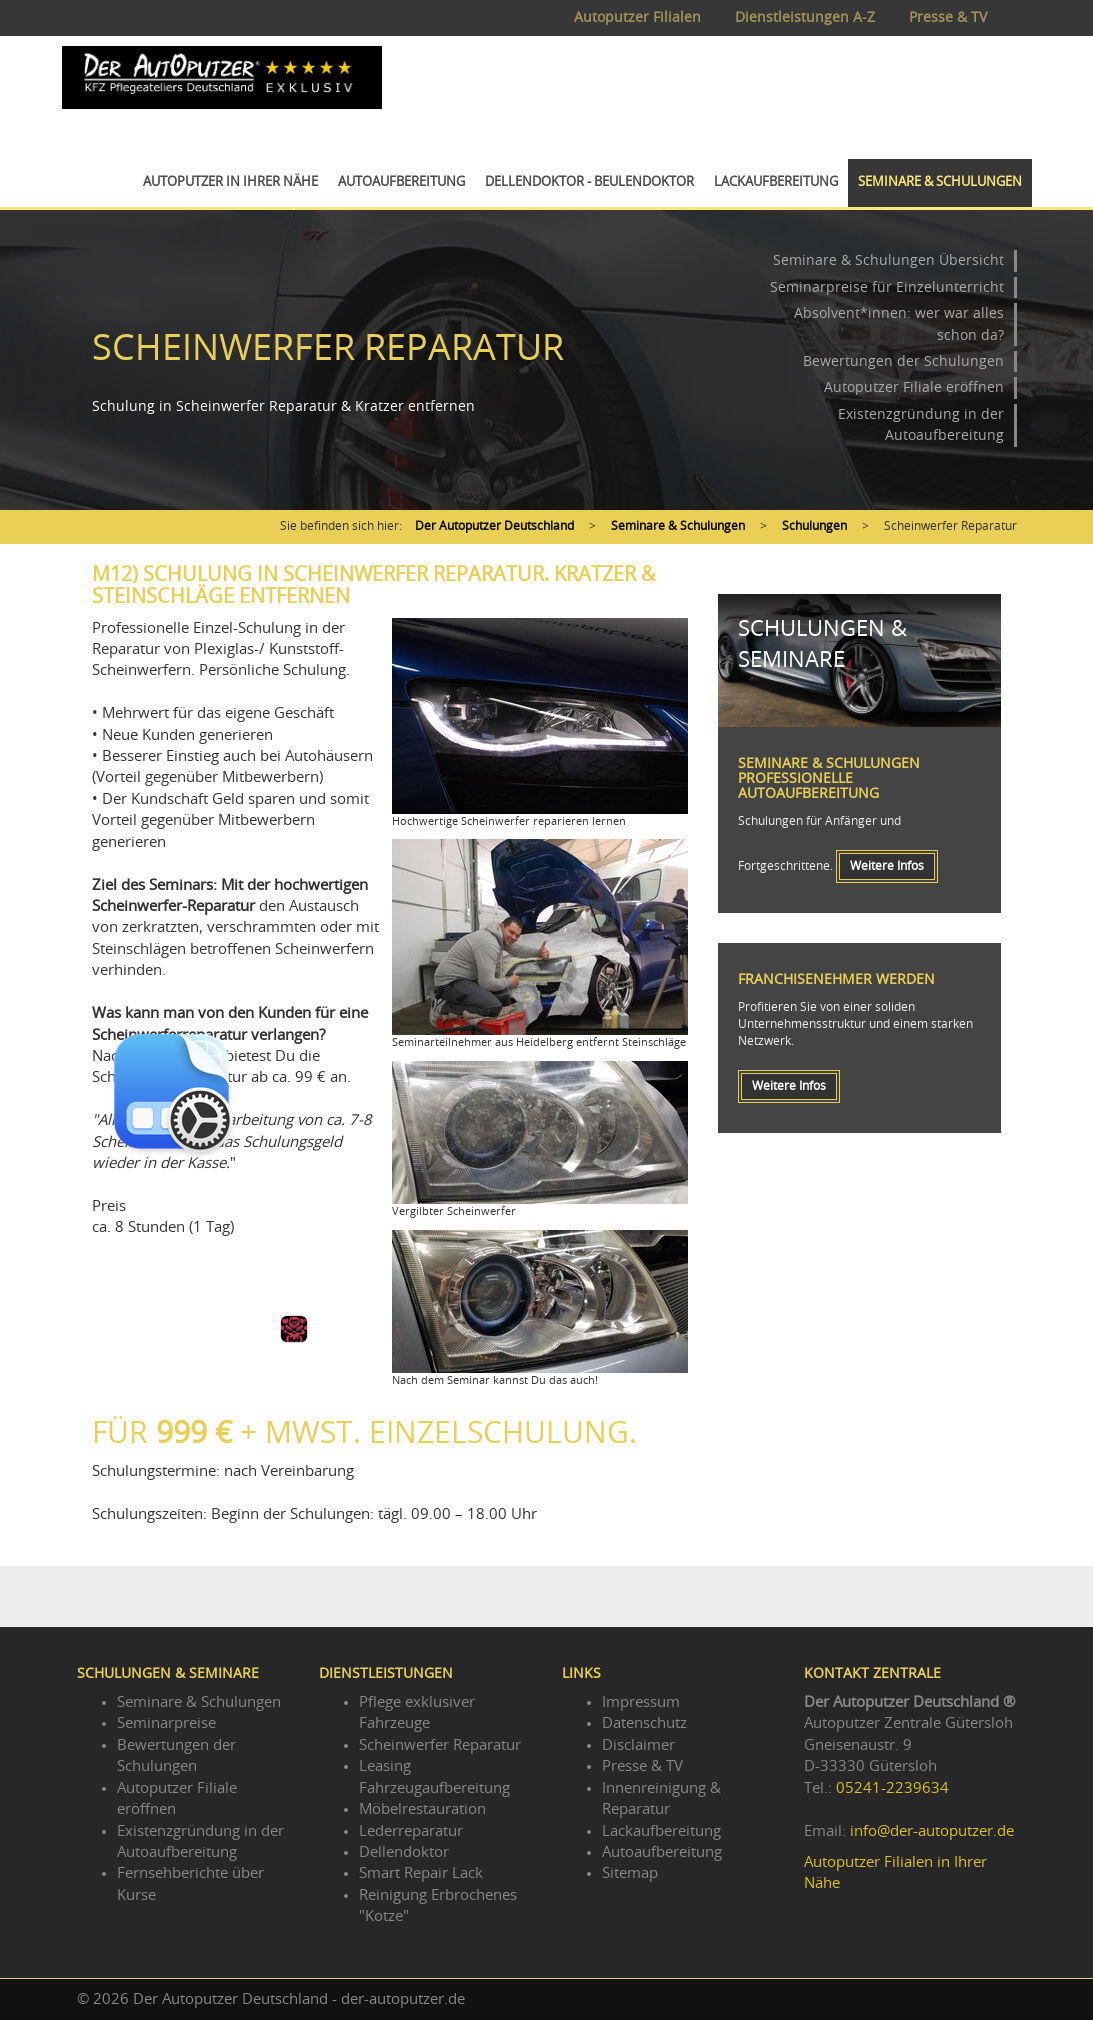  What do you see at coordinates (294, 1329) in the screenshot?
I see `launch helltaker game` at bounding box center [294, 1329].